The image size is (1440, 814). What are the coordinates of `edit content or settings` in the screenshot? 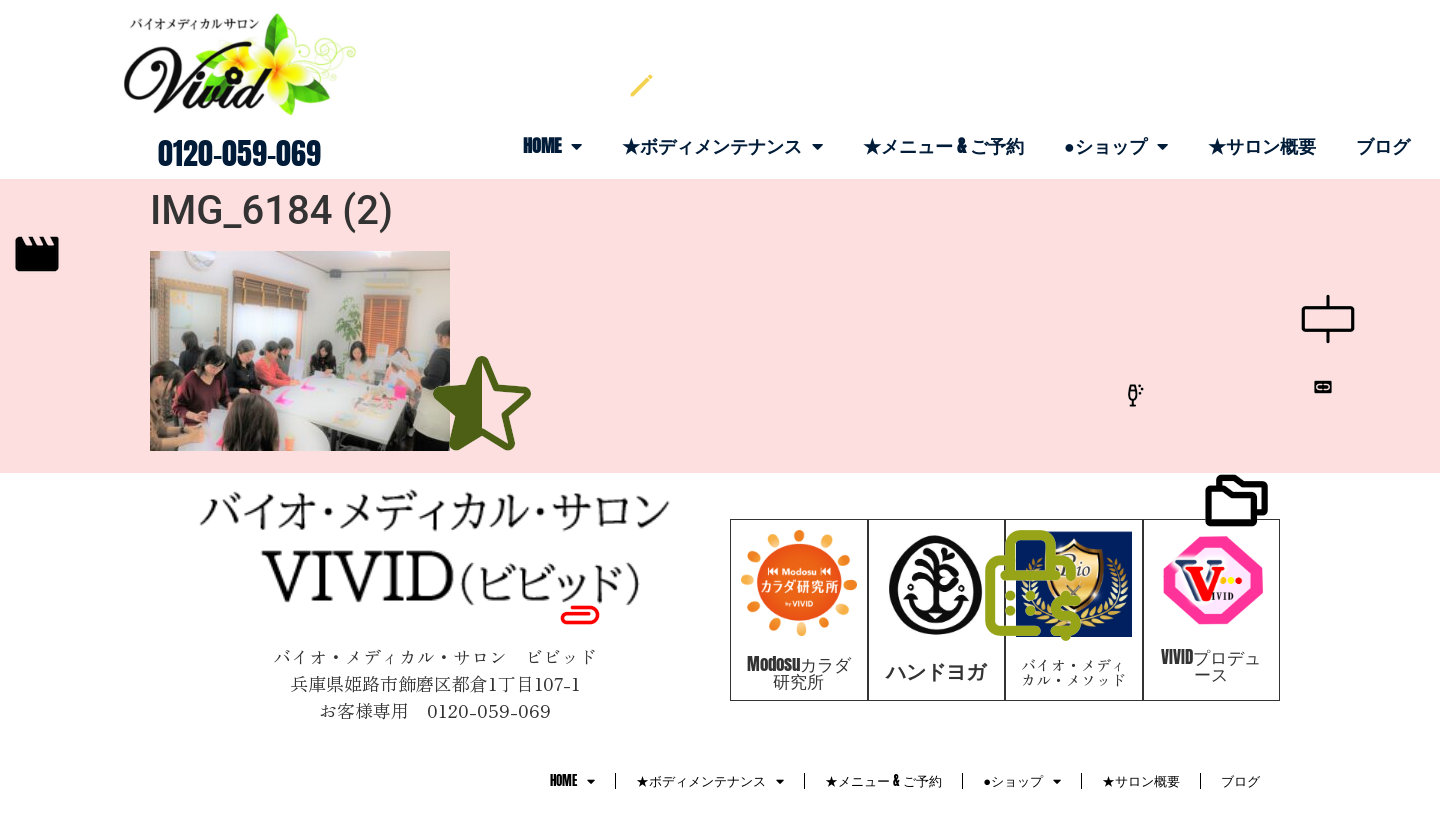 It's located at (641, 85).